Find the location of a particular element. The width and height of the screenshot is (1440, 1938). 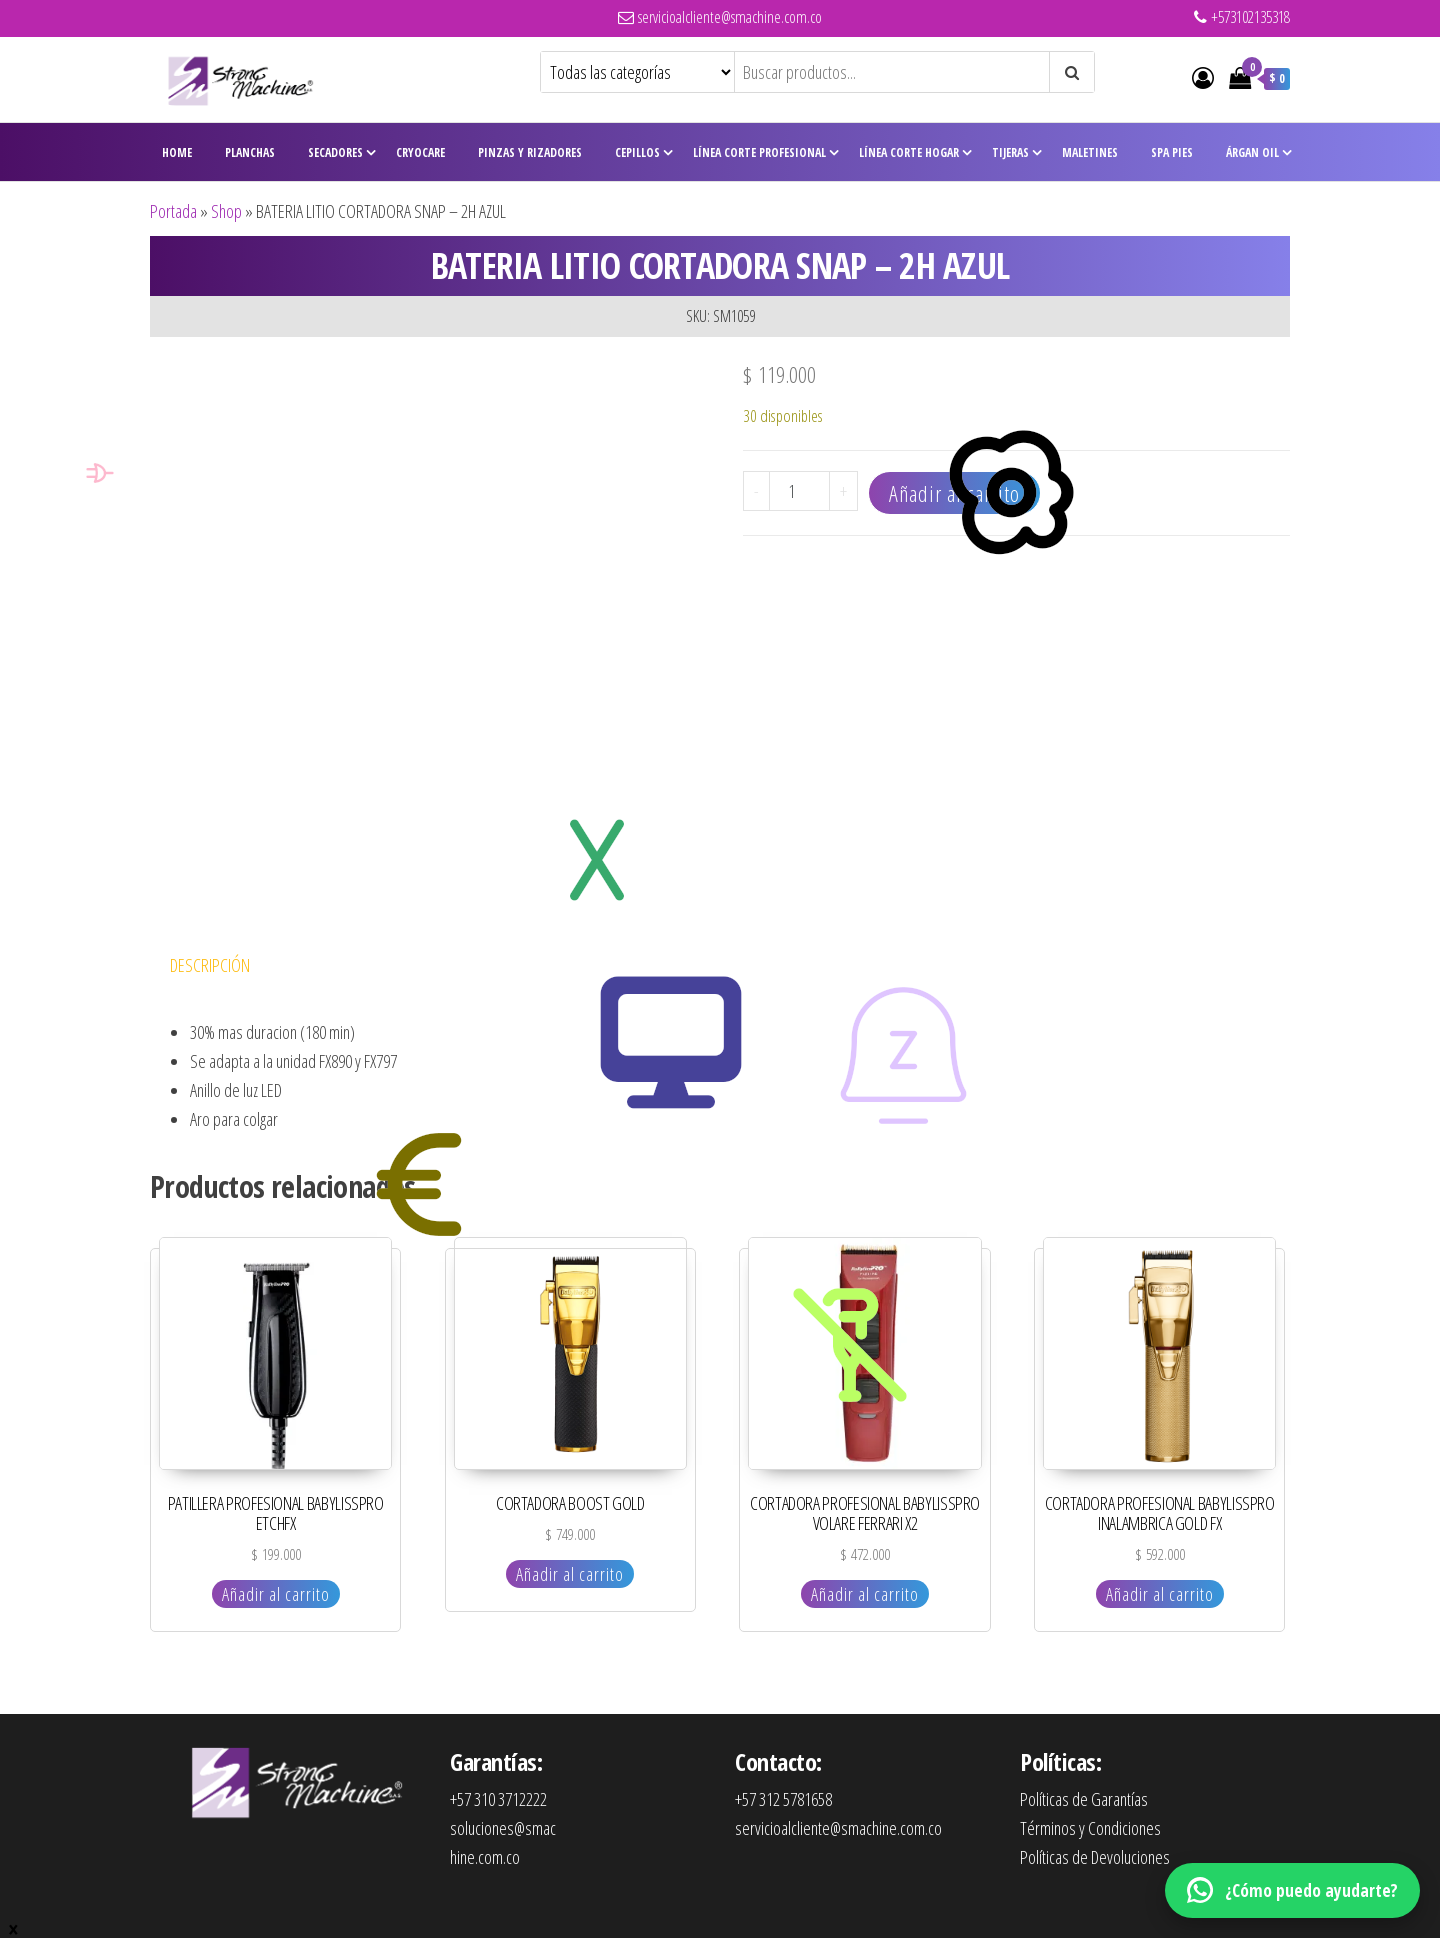

switch to desktop view is located at coordinates (671, 1038).